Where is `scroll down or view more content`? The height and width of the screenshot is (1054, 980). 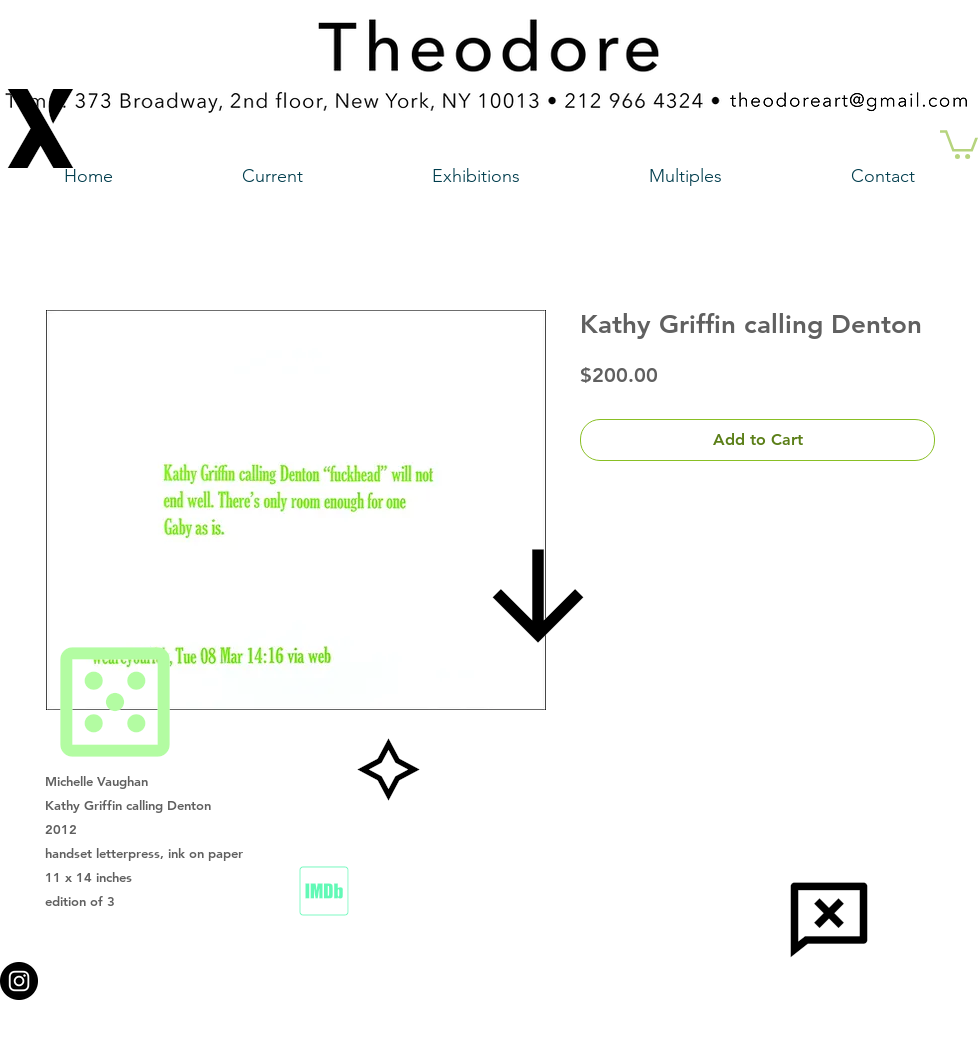 scroll down or view more content is located at coordinates (538, 596).